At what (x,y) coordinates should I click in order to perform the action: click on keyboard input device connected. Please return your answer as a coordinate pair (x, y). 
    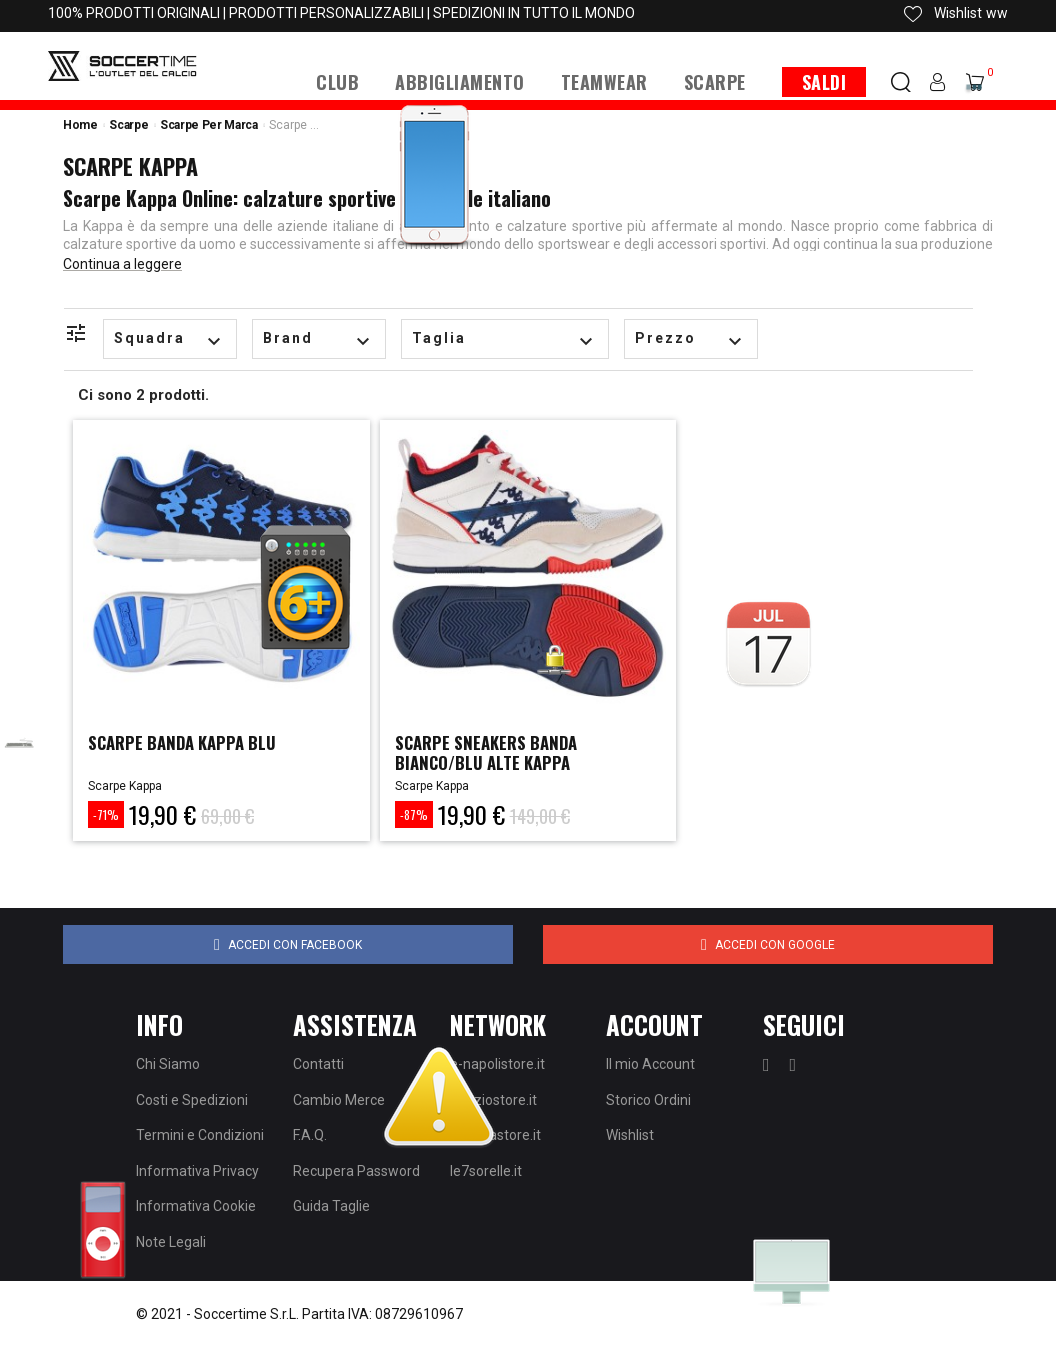
    Looking at the image, I should click on (19, 742).